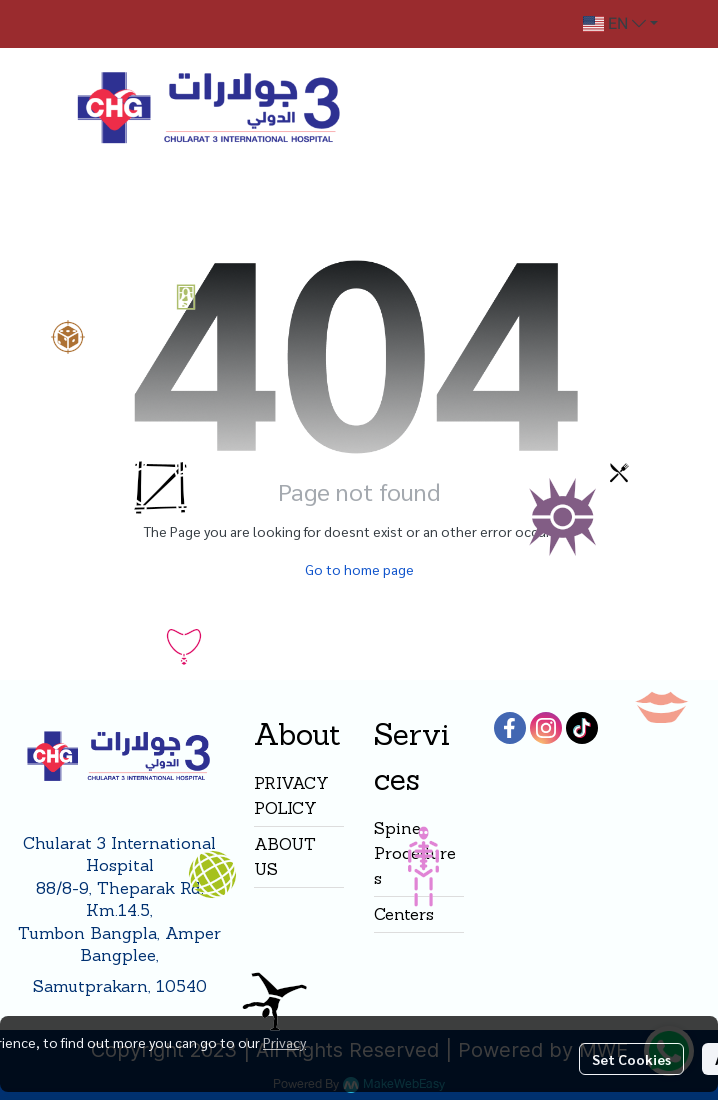 The height and width of the screenshot is (1100, 718). Describe the element at coordinates (274, 1001) in the screenshot. I see `access balance or gymnastics training exercises` at that location.